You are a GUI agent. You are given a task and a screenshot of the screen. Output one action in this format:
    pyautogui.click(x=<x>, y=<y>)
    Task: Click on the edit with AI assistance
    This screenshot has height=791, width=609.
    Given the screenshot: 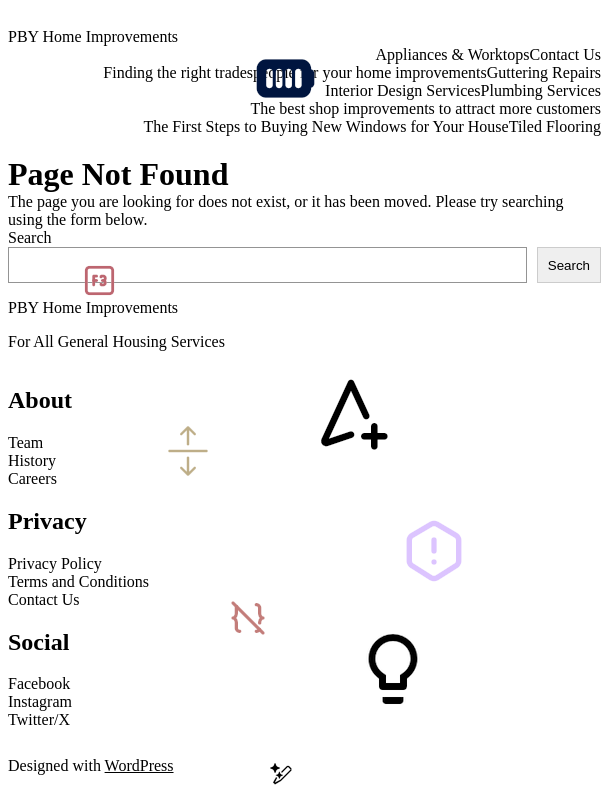 What is the action you would take?
    pyautogui.click(x=281, y=774)
    